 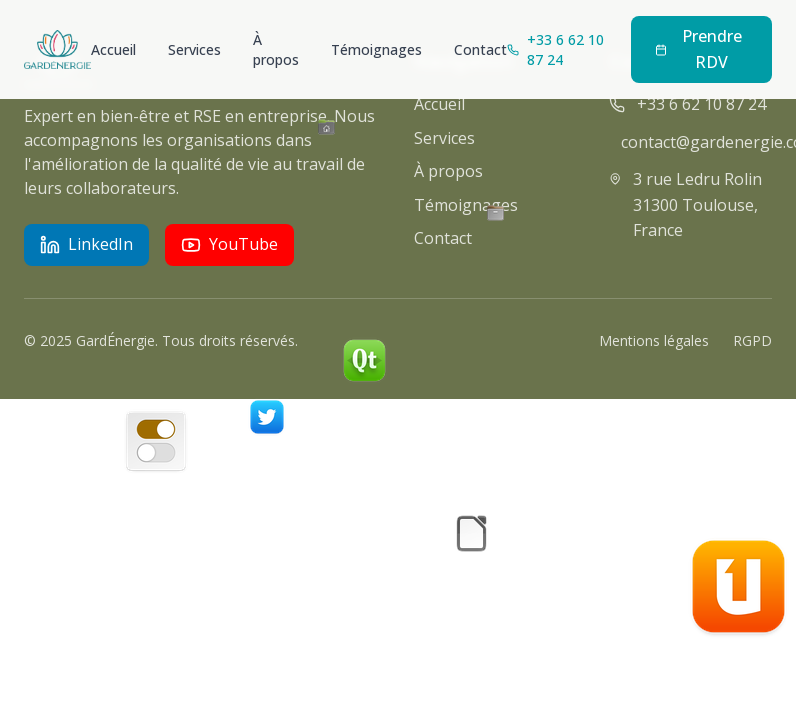 What do you see at coordinates (471, 533) in the screenshot?
I see `open libreoffice start center` at bounding box center [471, 533].